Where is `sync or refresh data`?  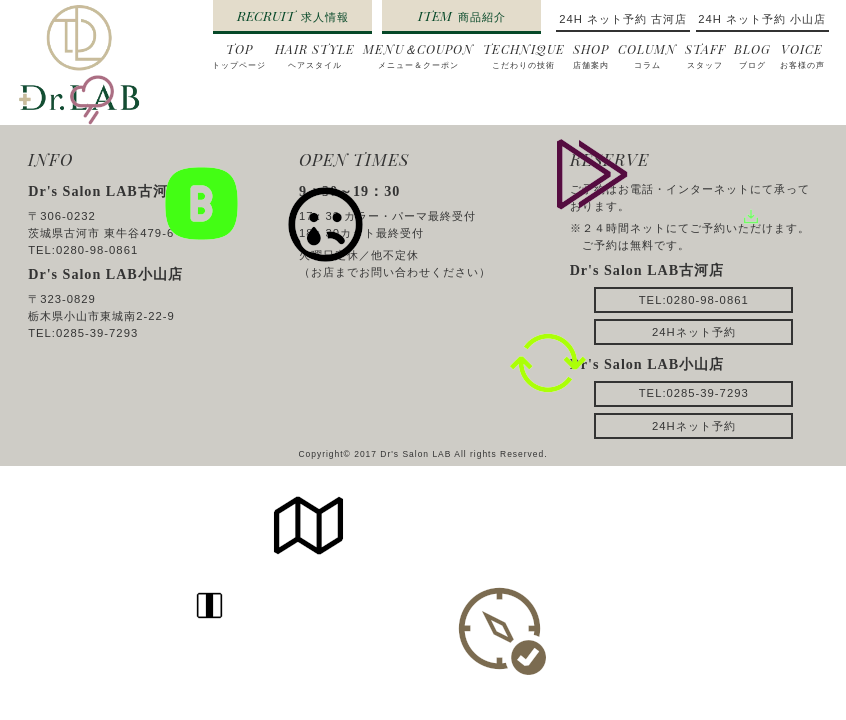 sync or refresh data is located at coordinates (548, 363).